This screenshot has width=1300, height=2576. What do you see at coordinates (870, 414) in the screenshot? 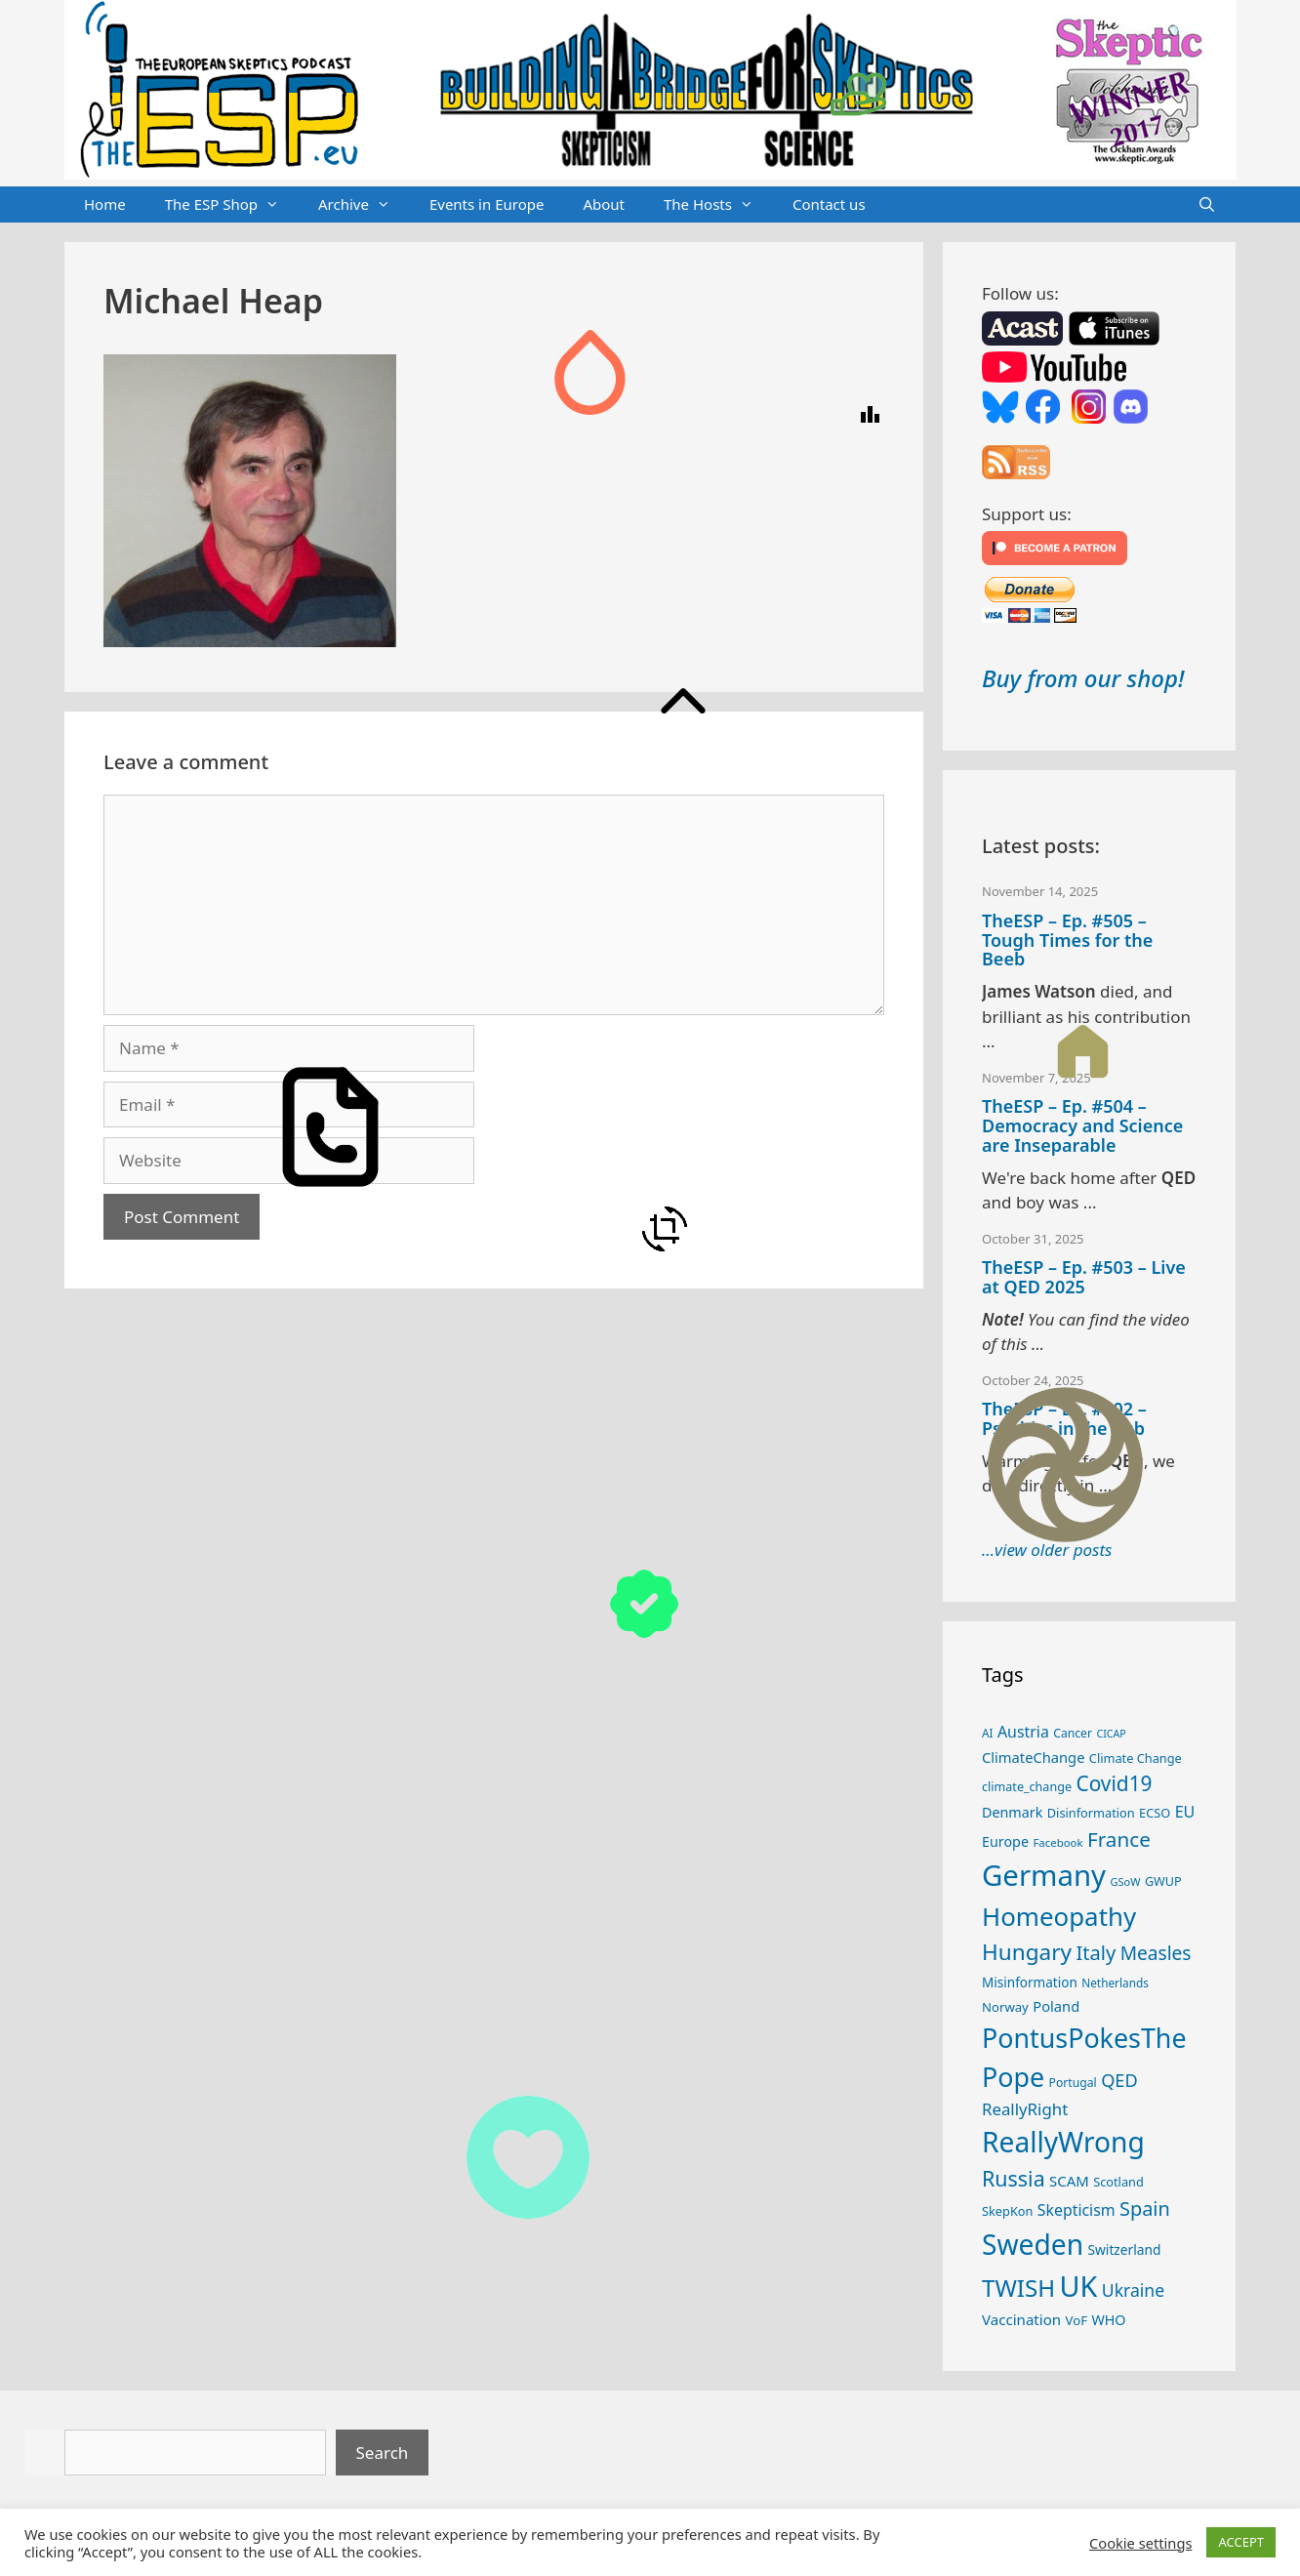
I see `view leaderboard rankings` at bounding box center [870, 414].